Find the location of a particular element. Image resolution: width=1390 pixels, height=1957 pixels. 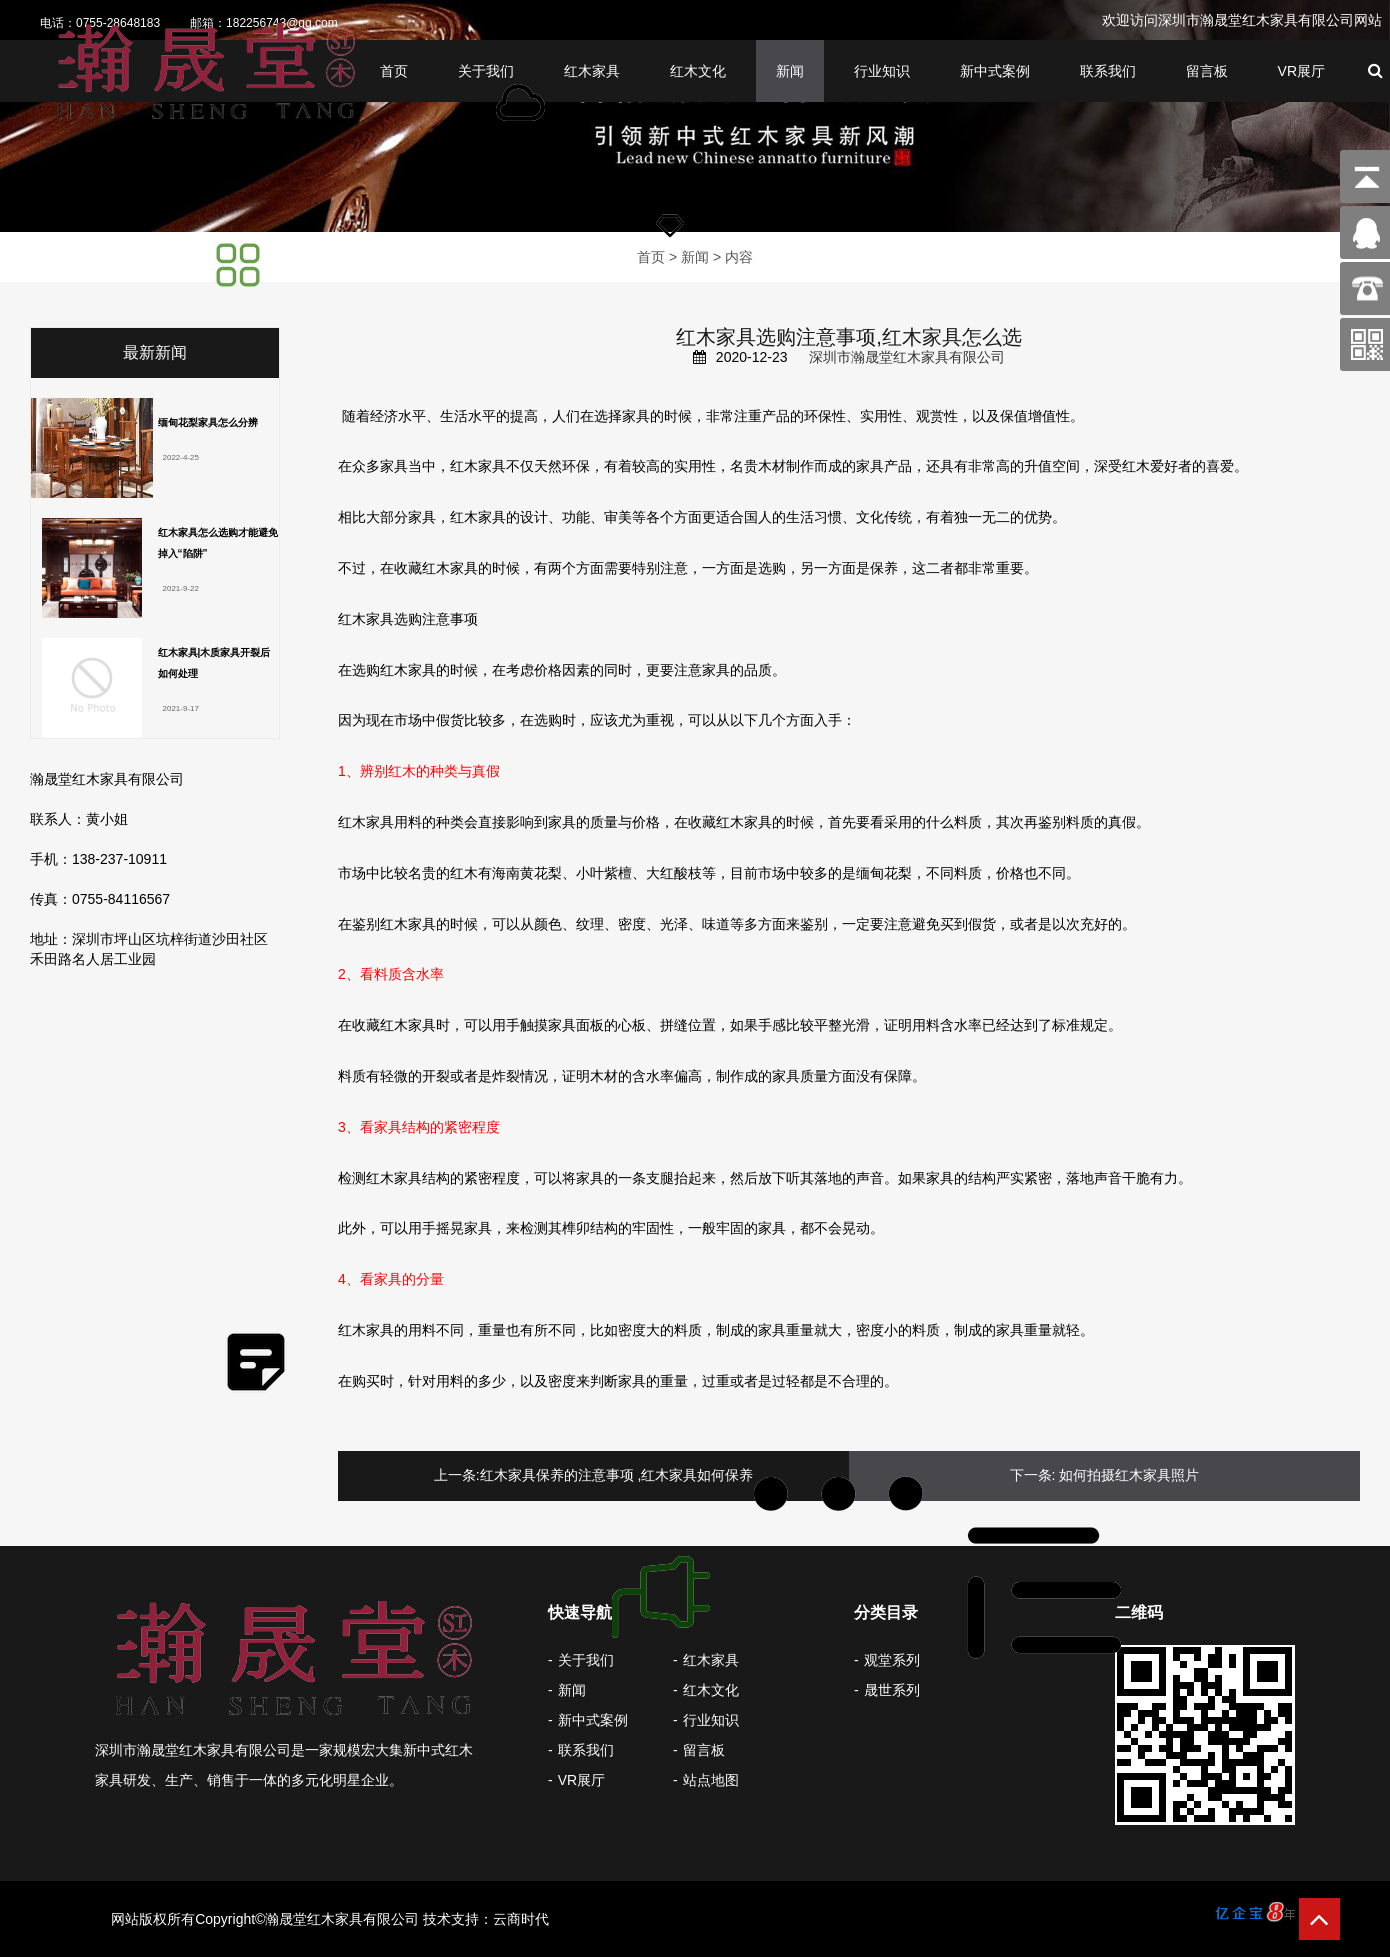

connect a plugin or extension is located at coordinates (661, 1597).